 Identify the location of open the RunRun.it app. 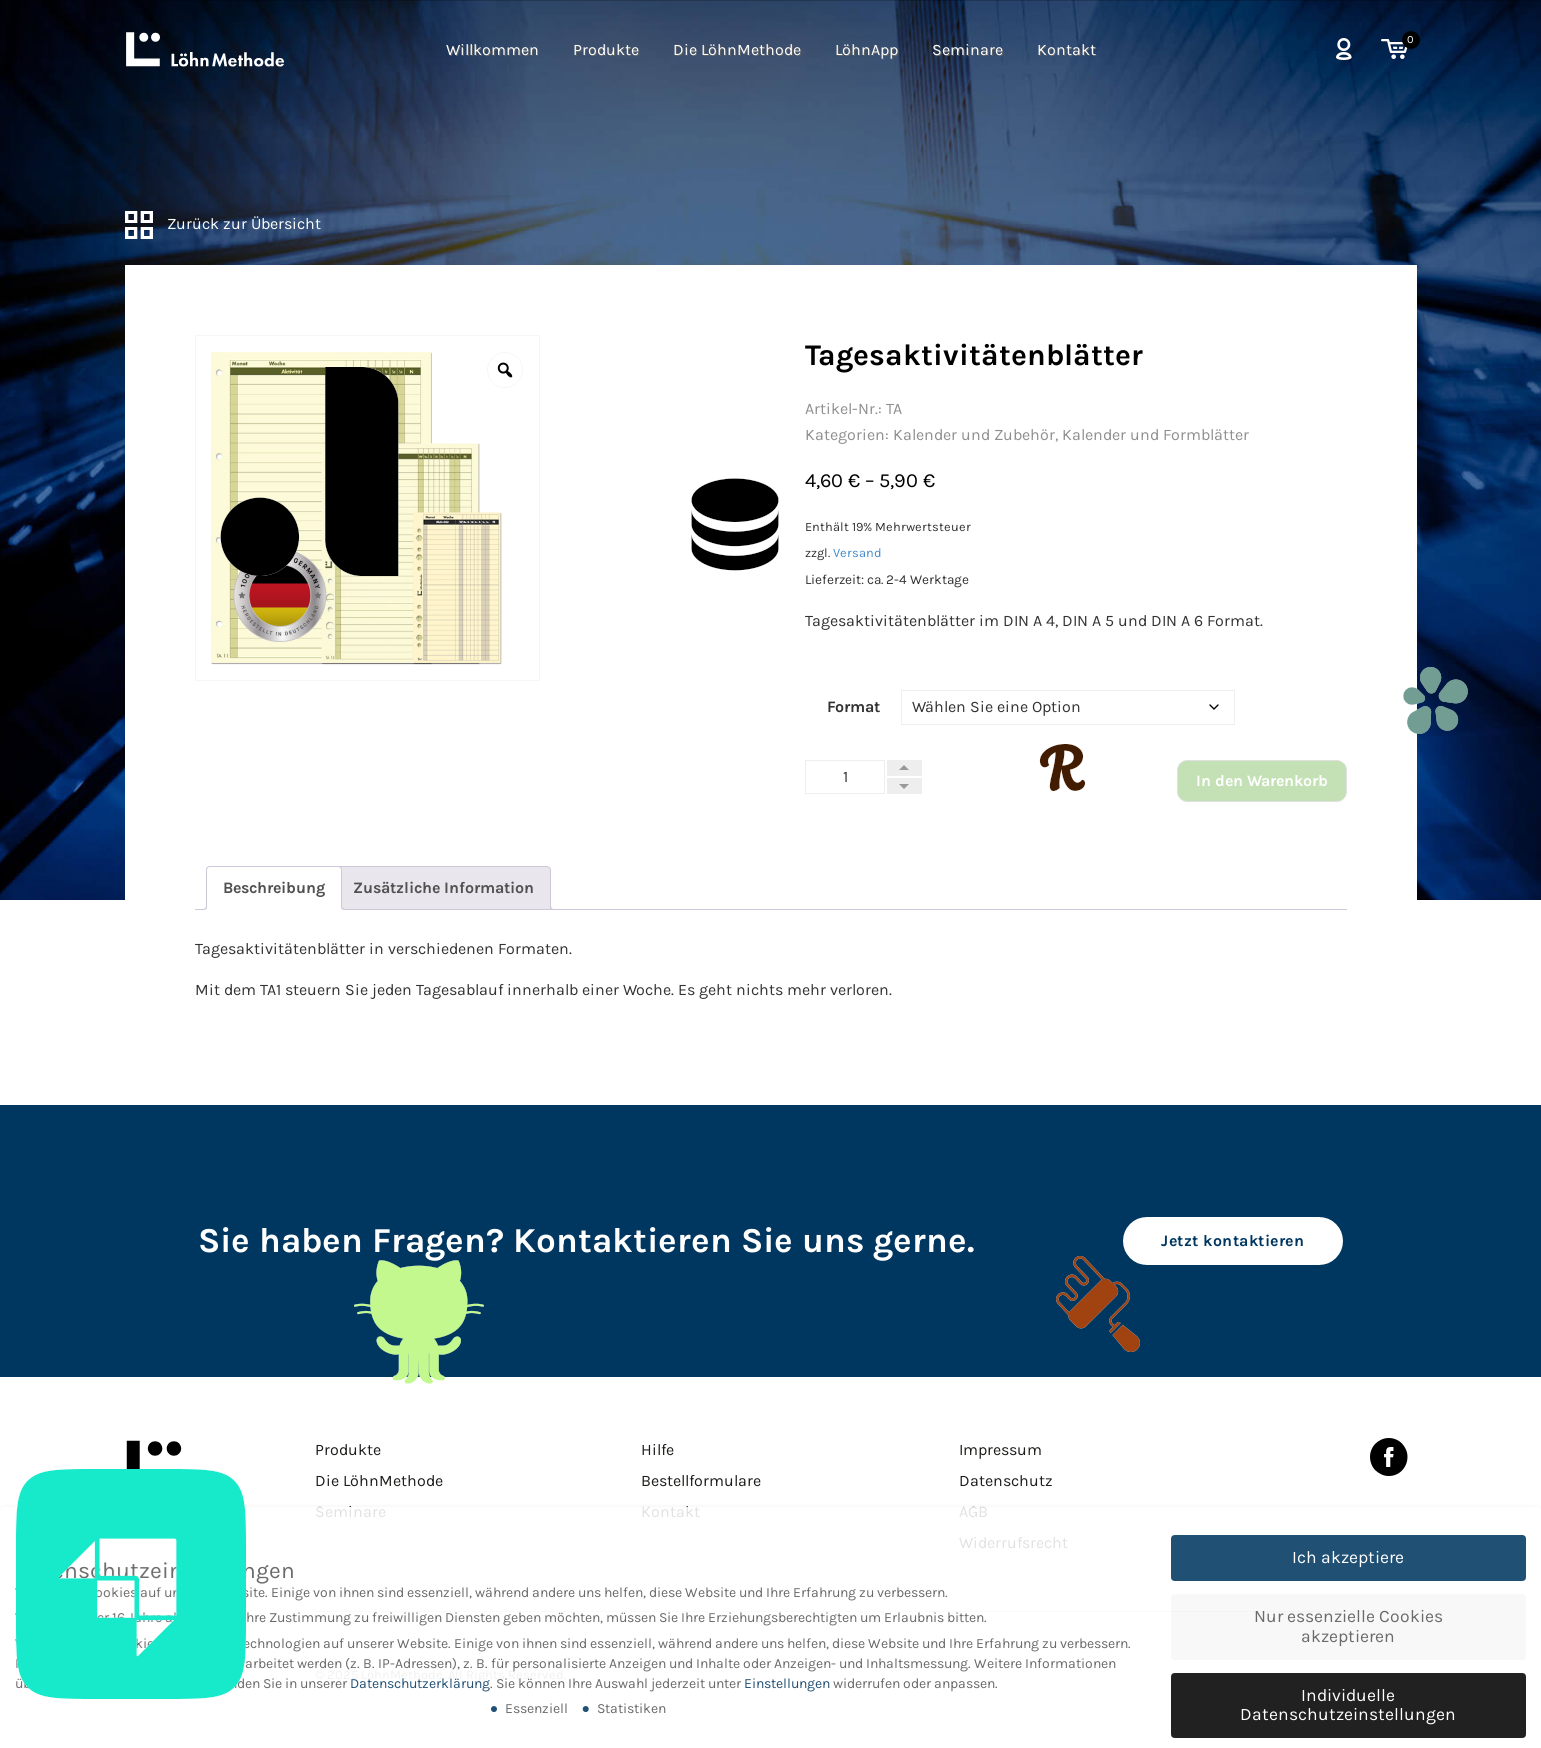
(1062, 767).